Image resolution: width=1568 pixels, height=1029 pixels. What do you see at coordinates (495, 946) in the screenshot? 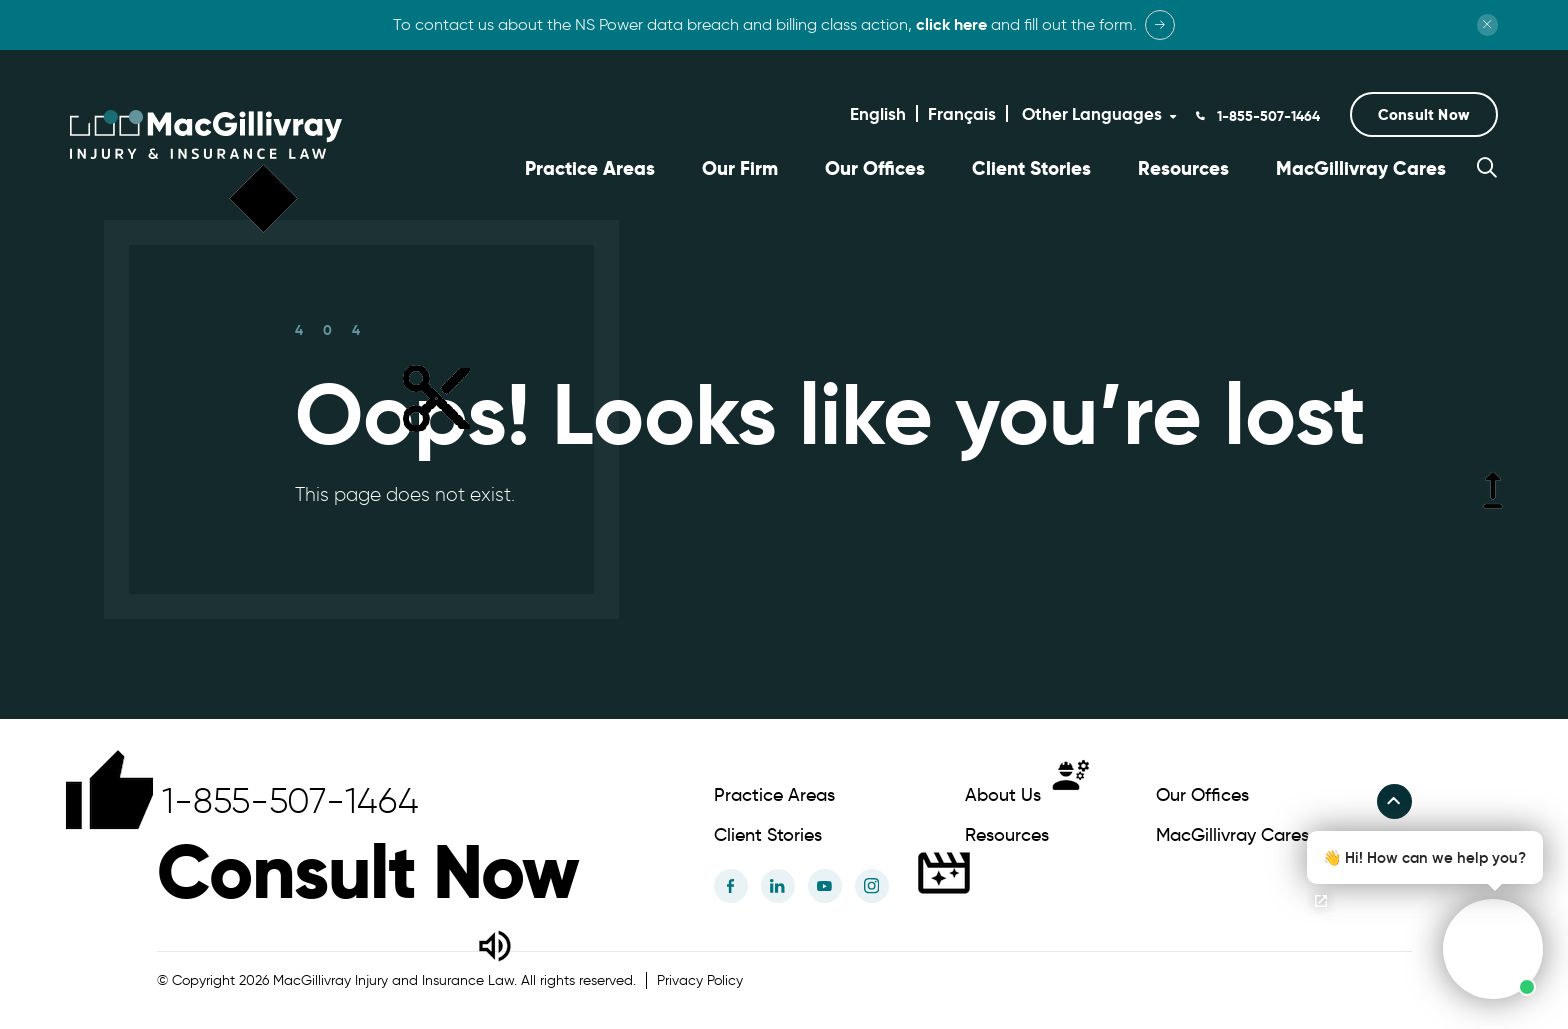
I see `increase or unmute audio volume` at bounding box center [495, 946].